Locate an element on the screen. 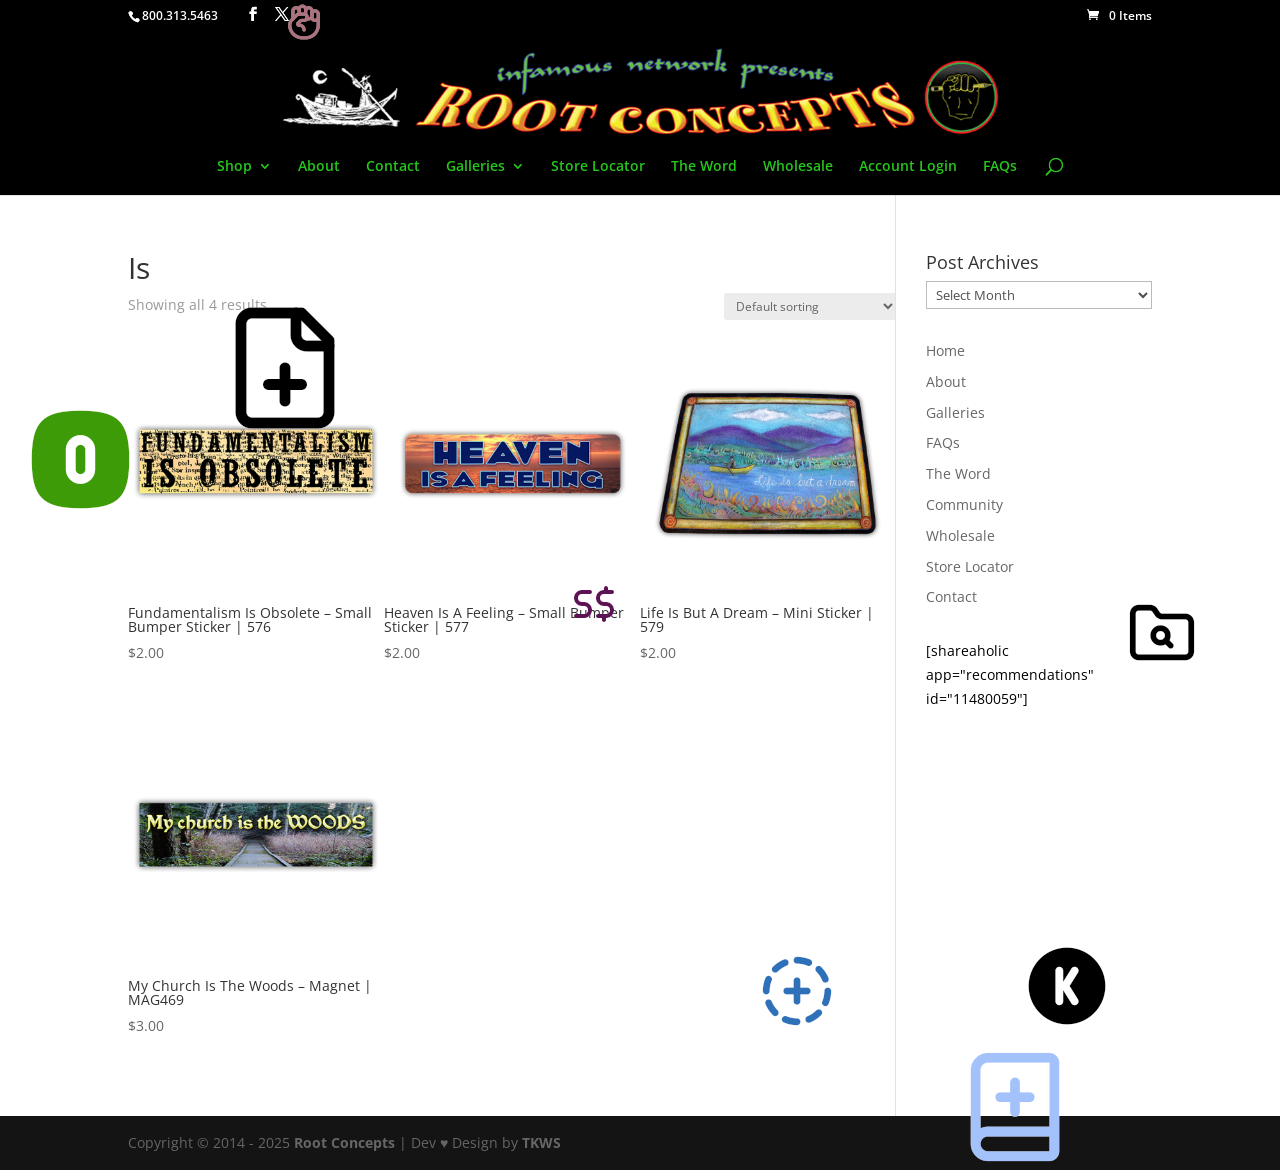 This screenshot has height=1170, width=1280. indicate solidarity or support is located at coordinates (304, 22).